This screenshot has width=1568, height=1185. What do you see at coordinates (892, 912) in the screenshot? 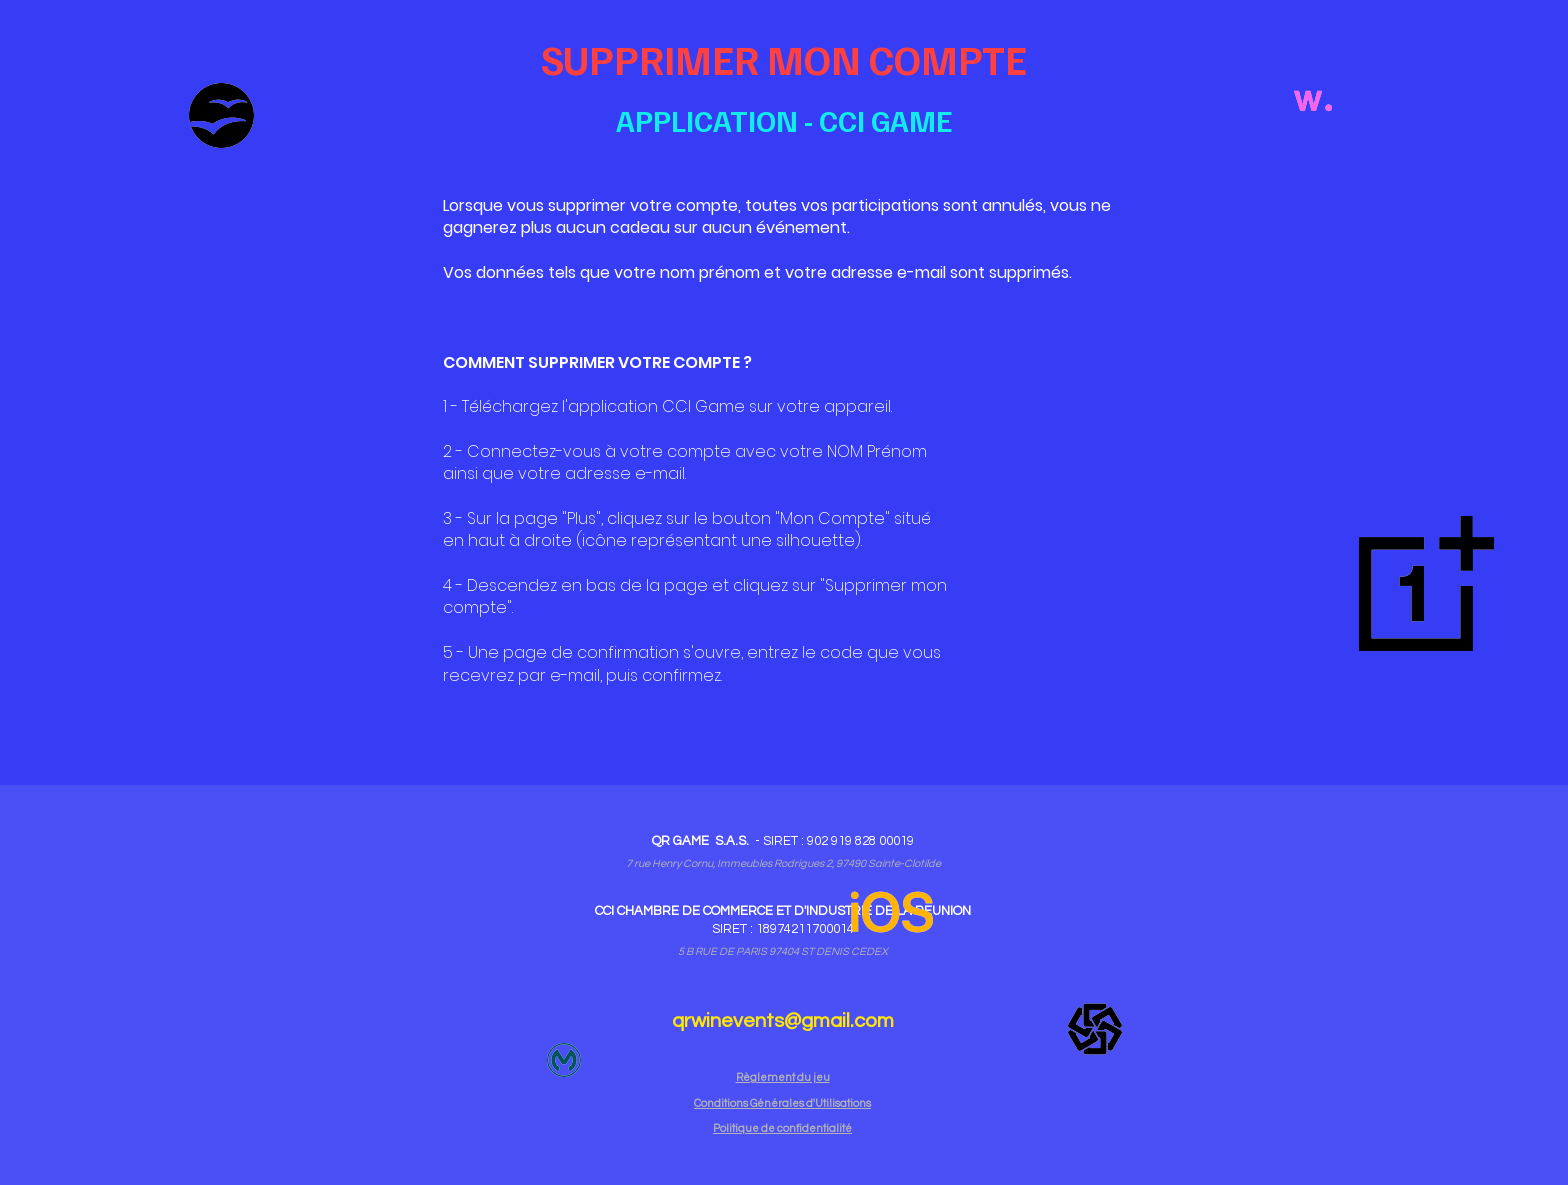
I see `indicates iOS platform compatibility` at bounding box center [892, 912].